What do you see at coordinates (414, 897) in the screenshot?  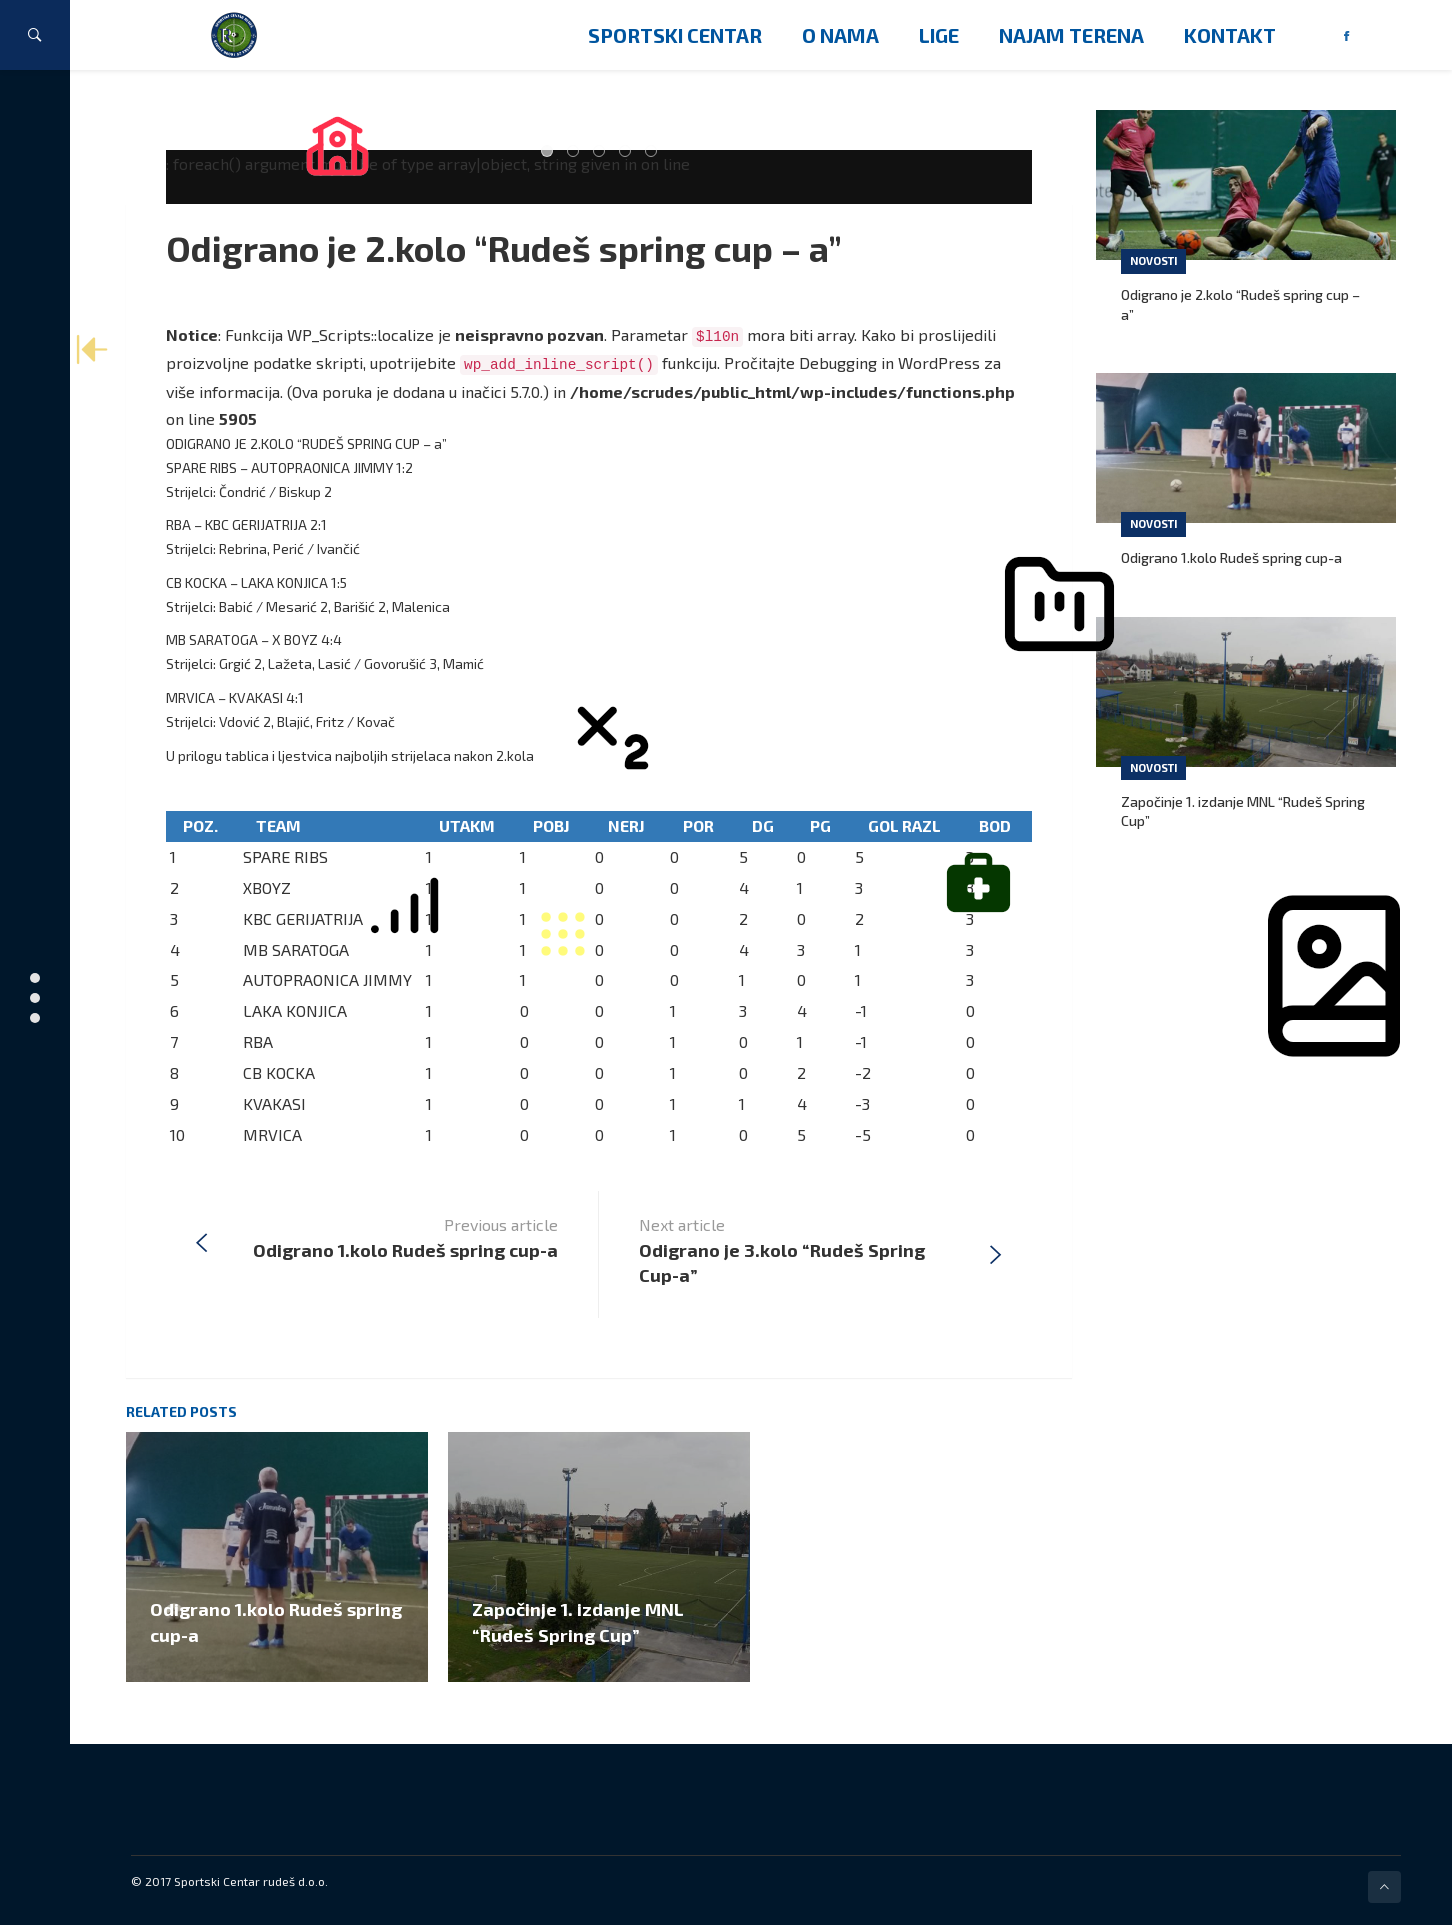 I see `indicates strong network or cellular signal strength` at bounding box center [414, 897].